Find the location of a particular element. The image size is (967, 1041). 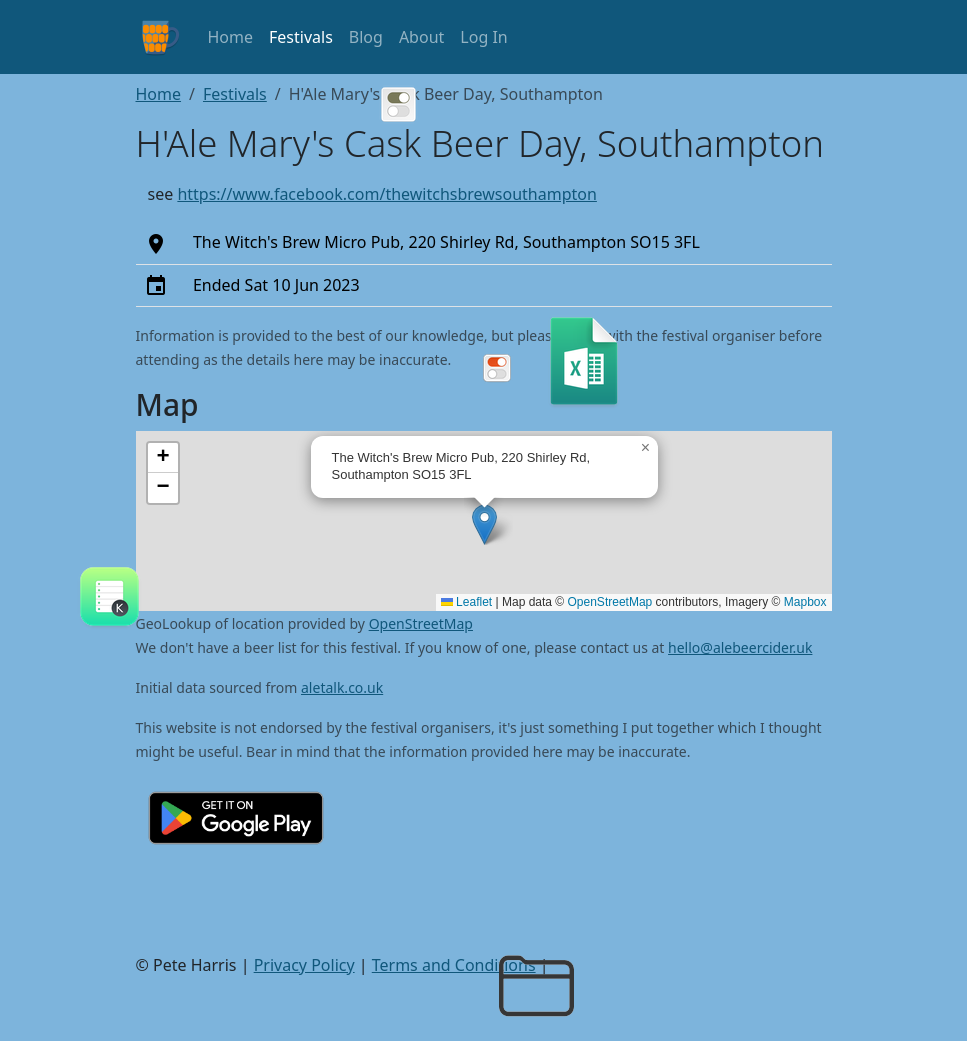

open gnome tweaks to customize system settings is located at coordinates (497, 368).